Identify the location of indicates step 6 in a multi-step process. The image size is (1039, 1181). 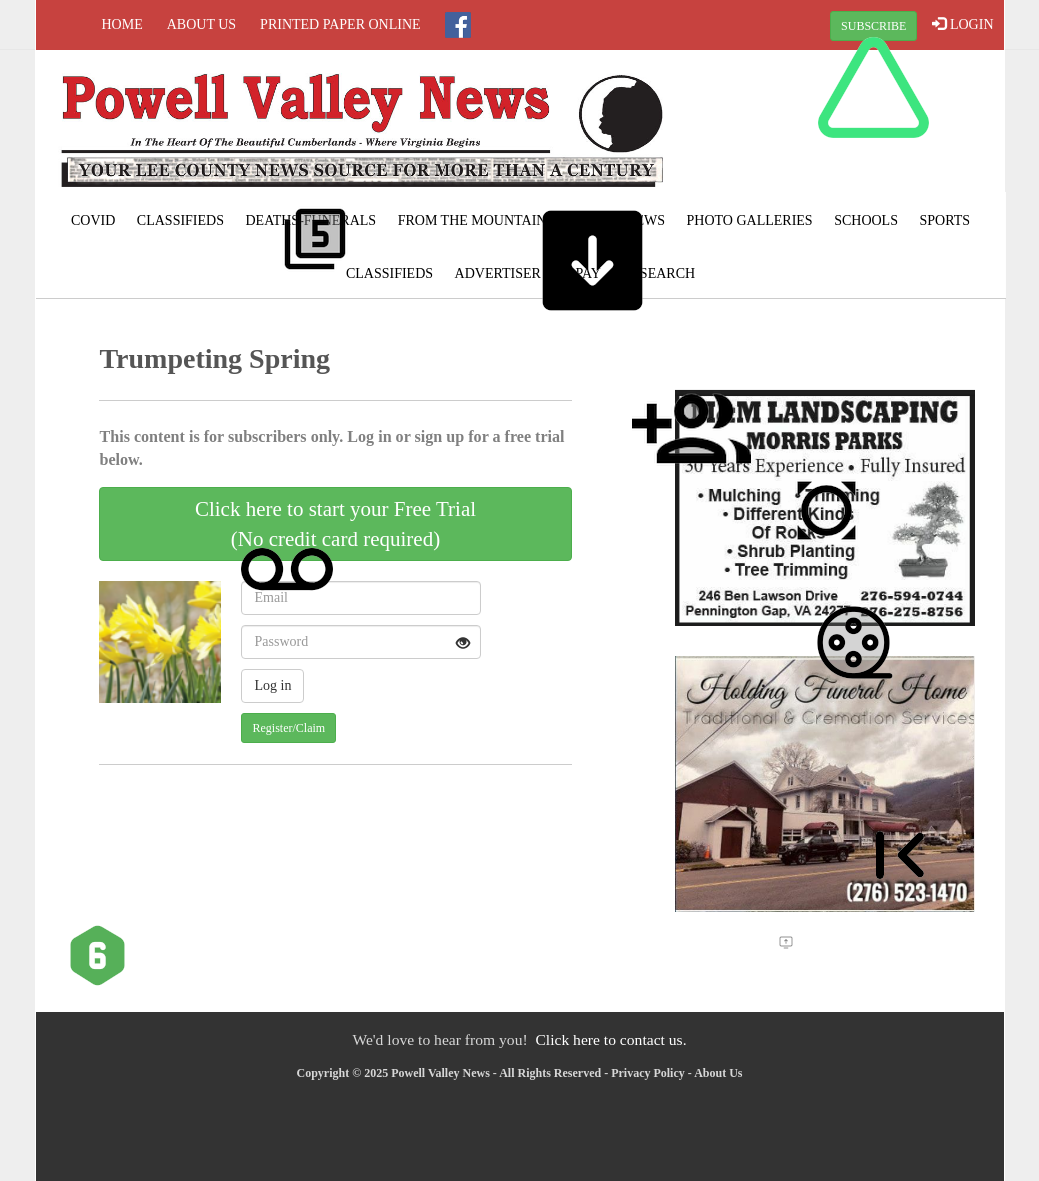
(97, 955).